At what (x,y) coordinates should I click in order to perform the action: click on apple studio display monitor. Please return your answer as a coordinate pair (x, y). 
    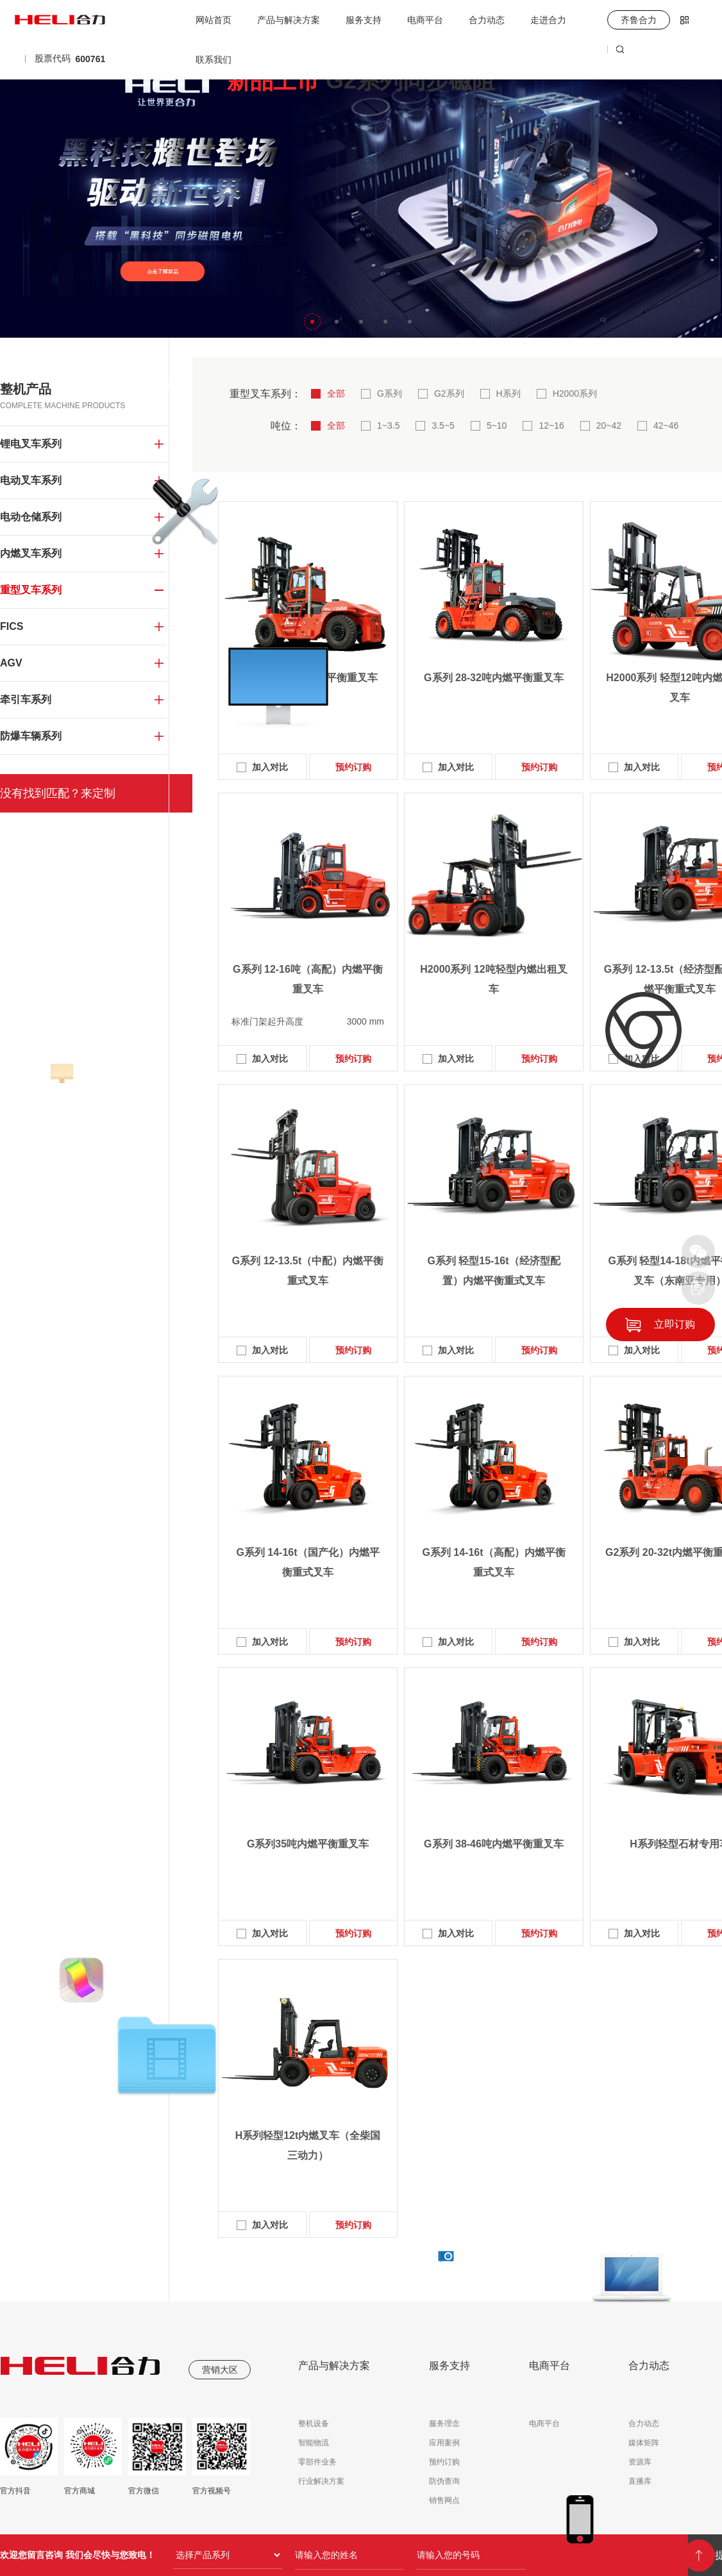
    Looking at the image, I should click on (278, 681).